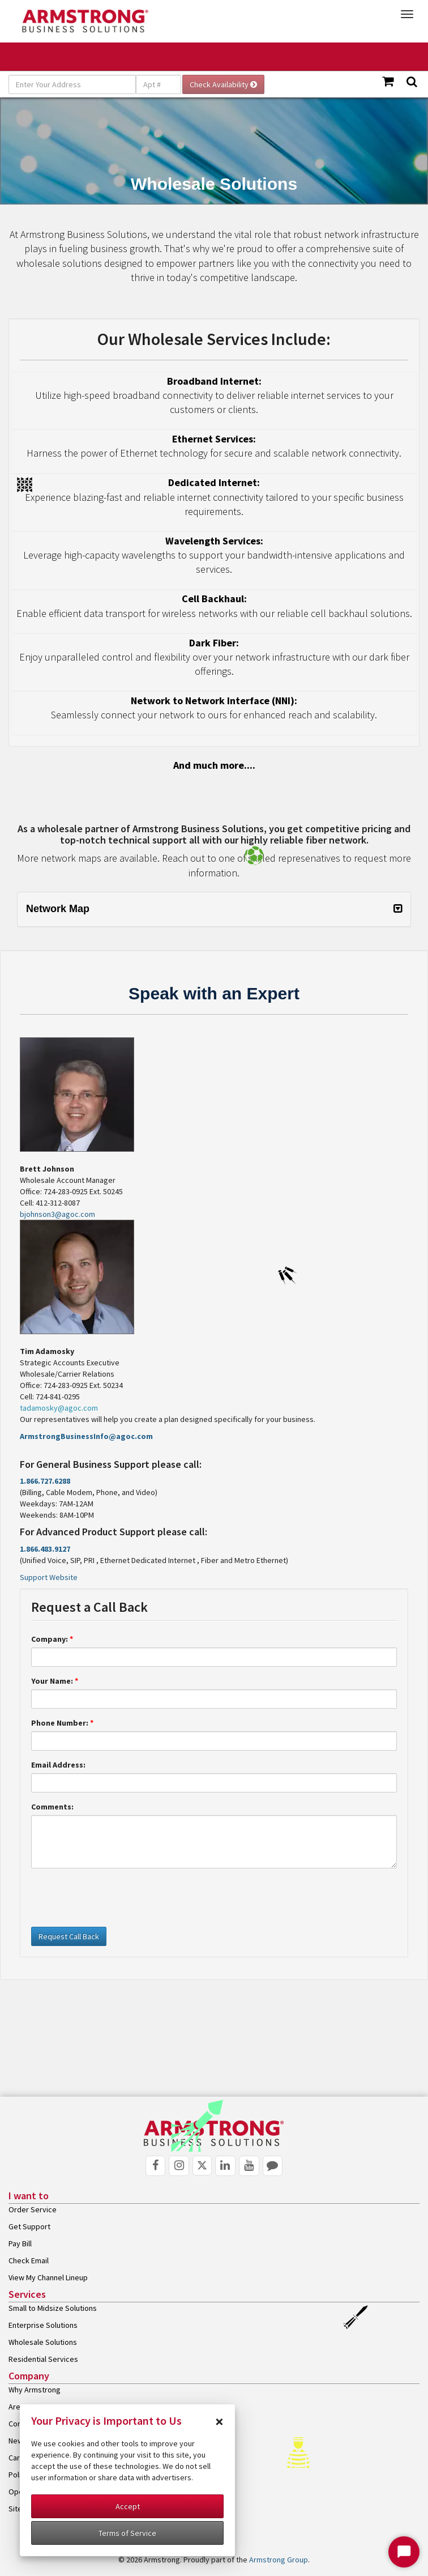 The image size is (428, 2576). What do you see at coordinates (356, 2317) in the screenshot?
I see `select butterfly knife weapon or tool` at bounding box center [356, 2317].